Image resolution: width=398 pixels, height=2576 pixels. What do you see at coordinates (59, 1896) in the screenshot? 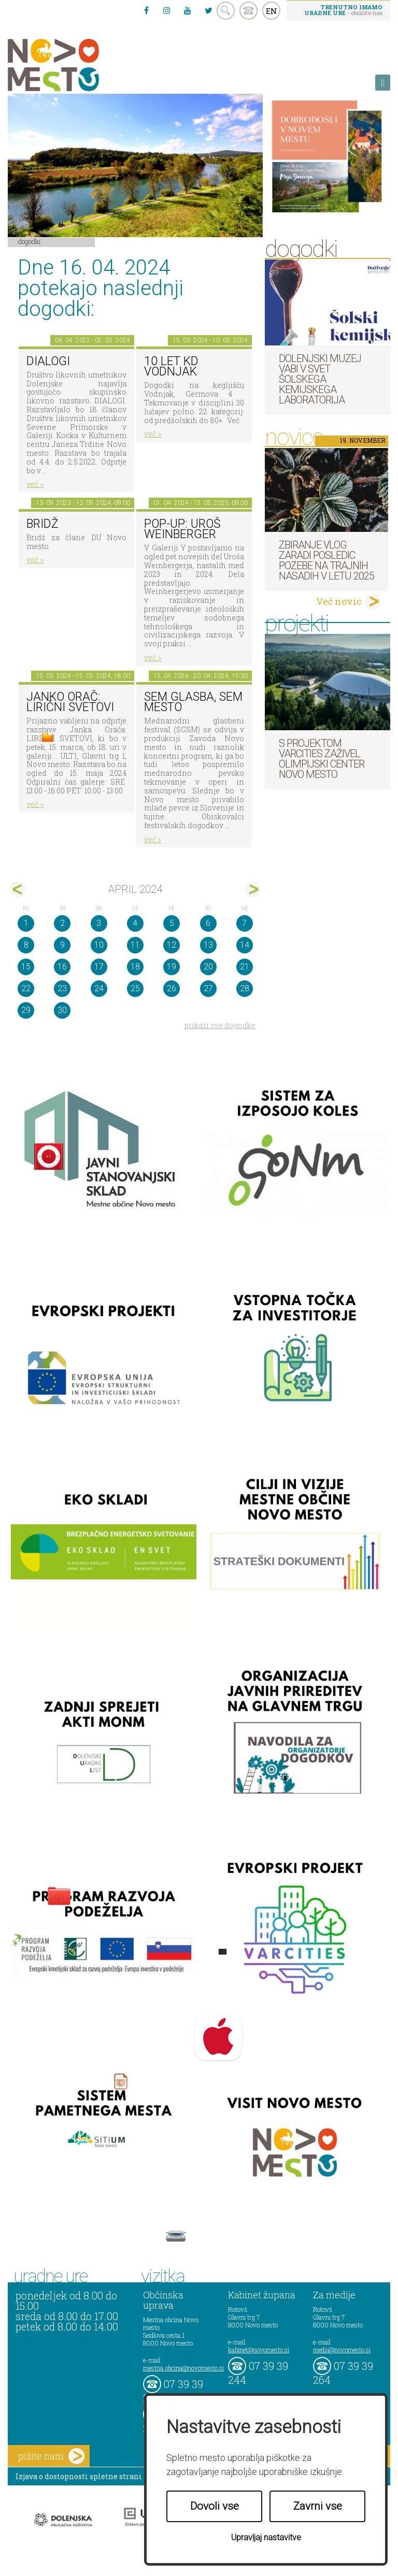
I see `open folder containing code or development files` at bounding box center [59, 1896].